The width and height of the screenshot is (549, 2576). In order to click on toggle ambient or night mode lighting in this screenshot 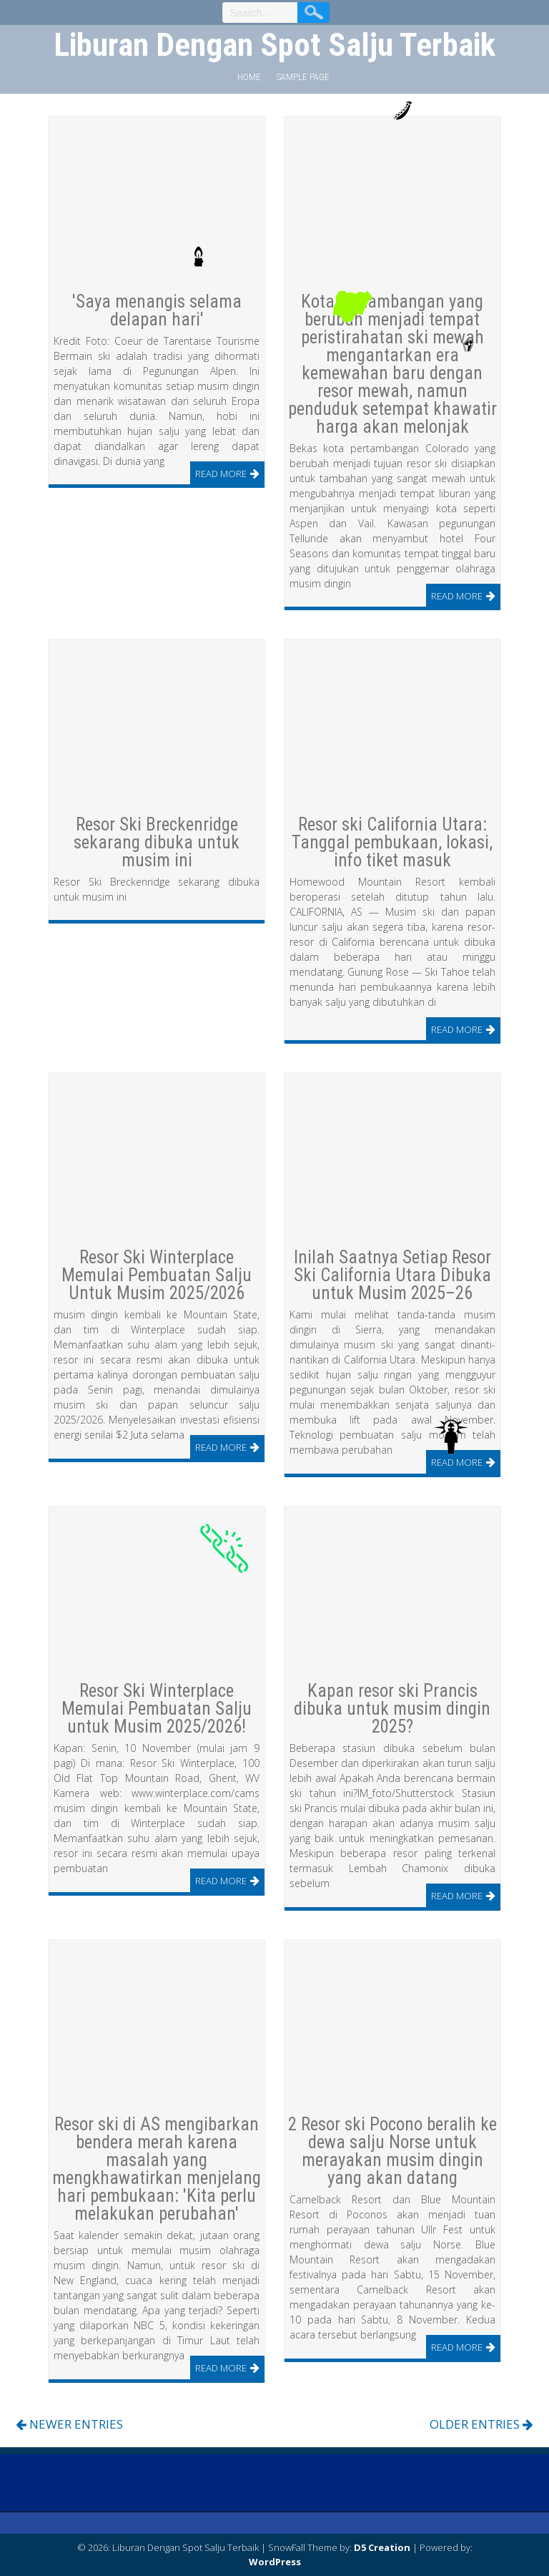, I will do `click(198, 256)`.